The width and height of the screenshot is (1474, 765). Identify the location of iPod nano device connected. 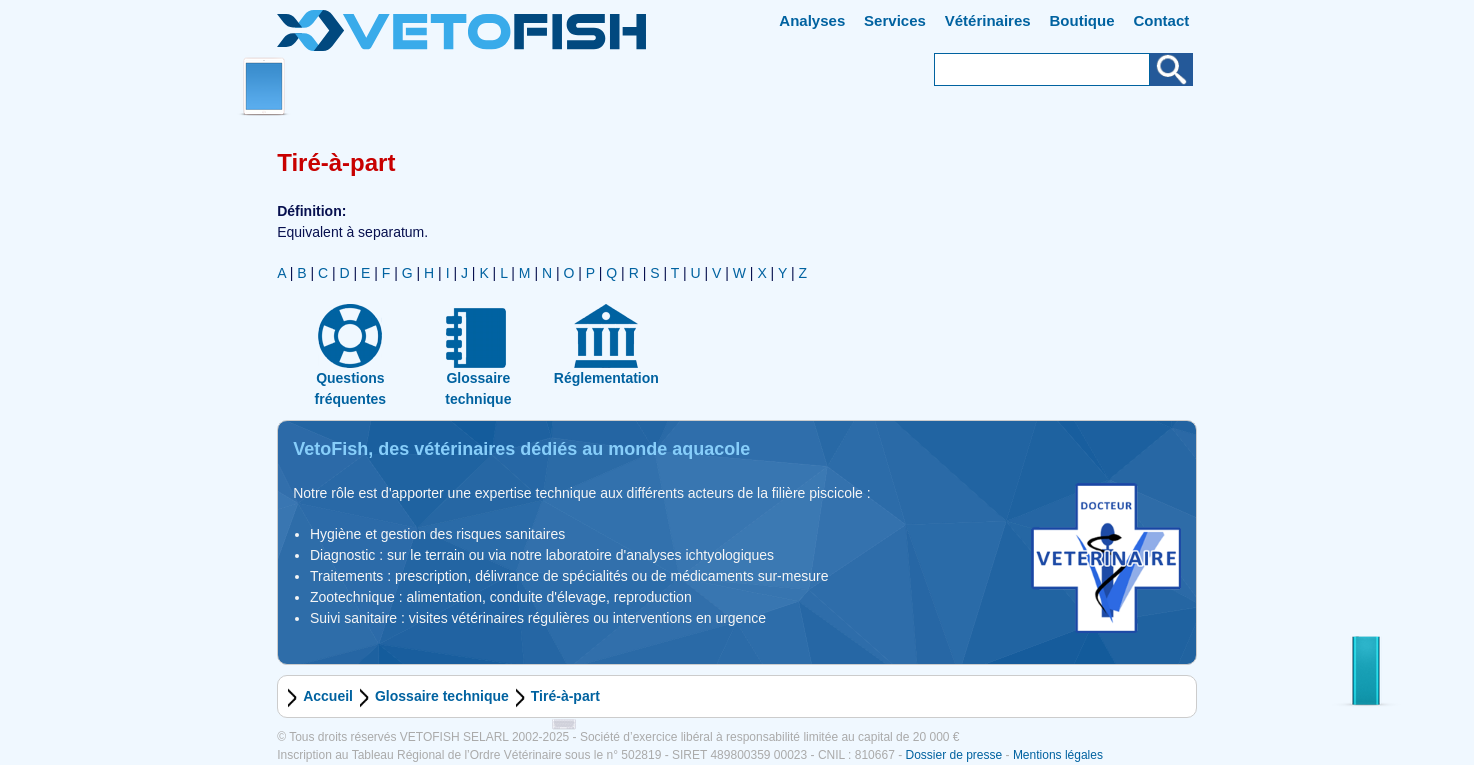
(1366, 672).